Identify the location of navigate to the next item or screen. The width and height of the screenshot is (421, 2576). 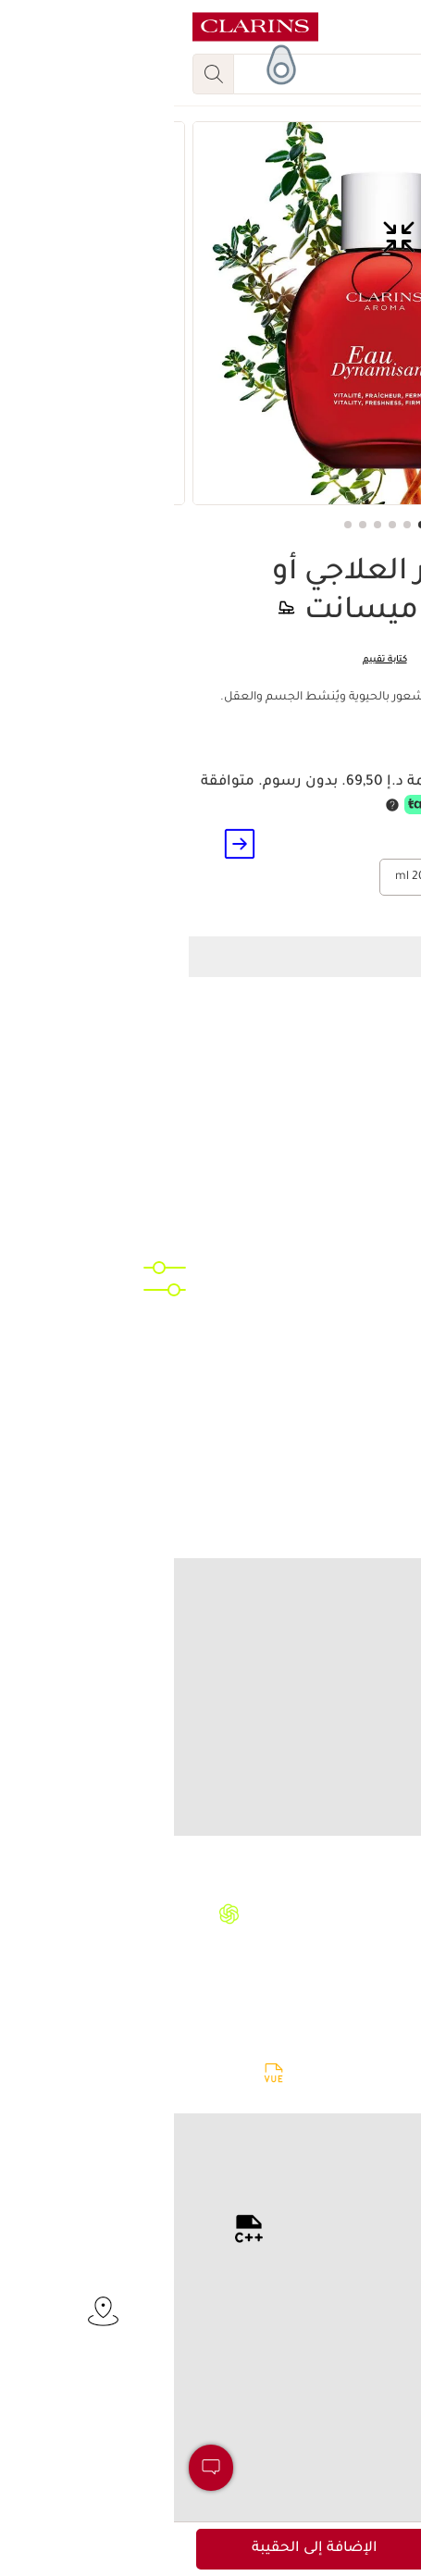
(240, 844).